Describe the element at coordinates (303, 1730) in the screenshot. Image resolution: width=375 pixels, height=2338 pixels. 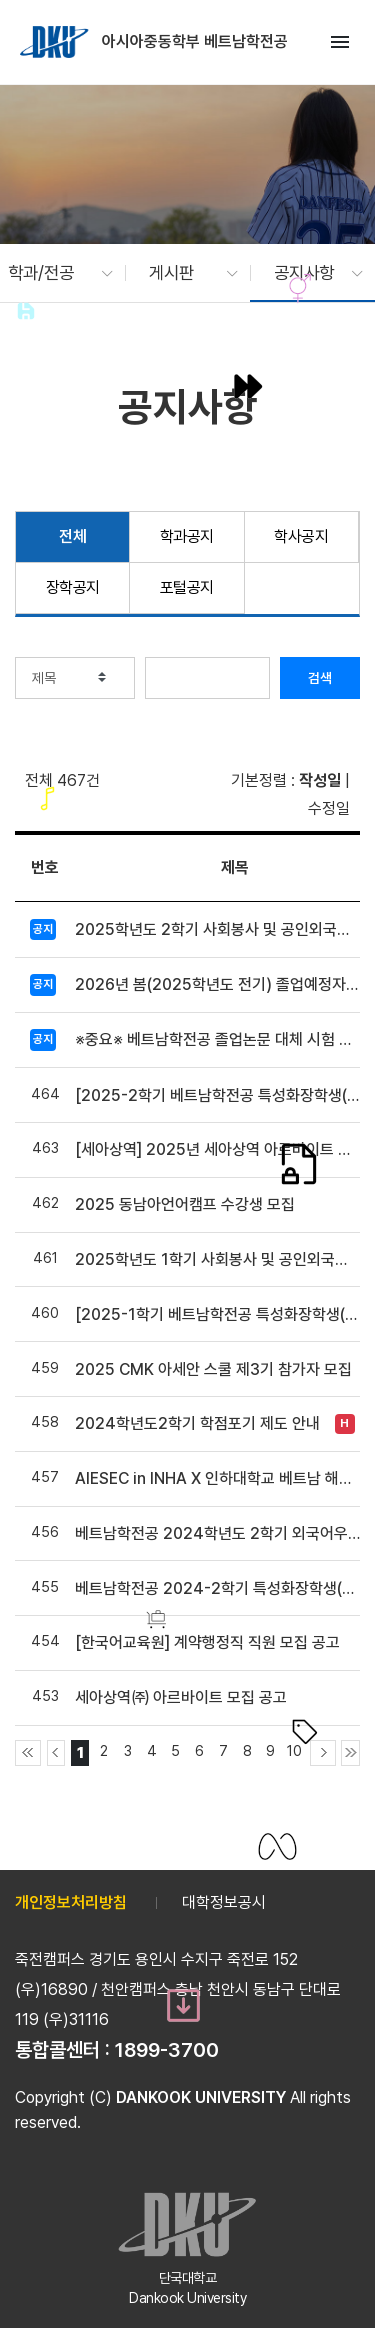
I see `add or manage tags for organization` at that location.